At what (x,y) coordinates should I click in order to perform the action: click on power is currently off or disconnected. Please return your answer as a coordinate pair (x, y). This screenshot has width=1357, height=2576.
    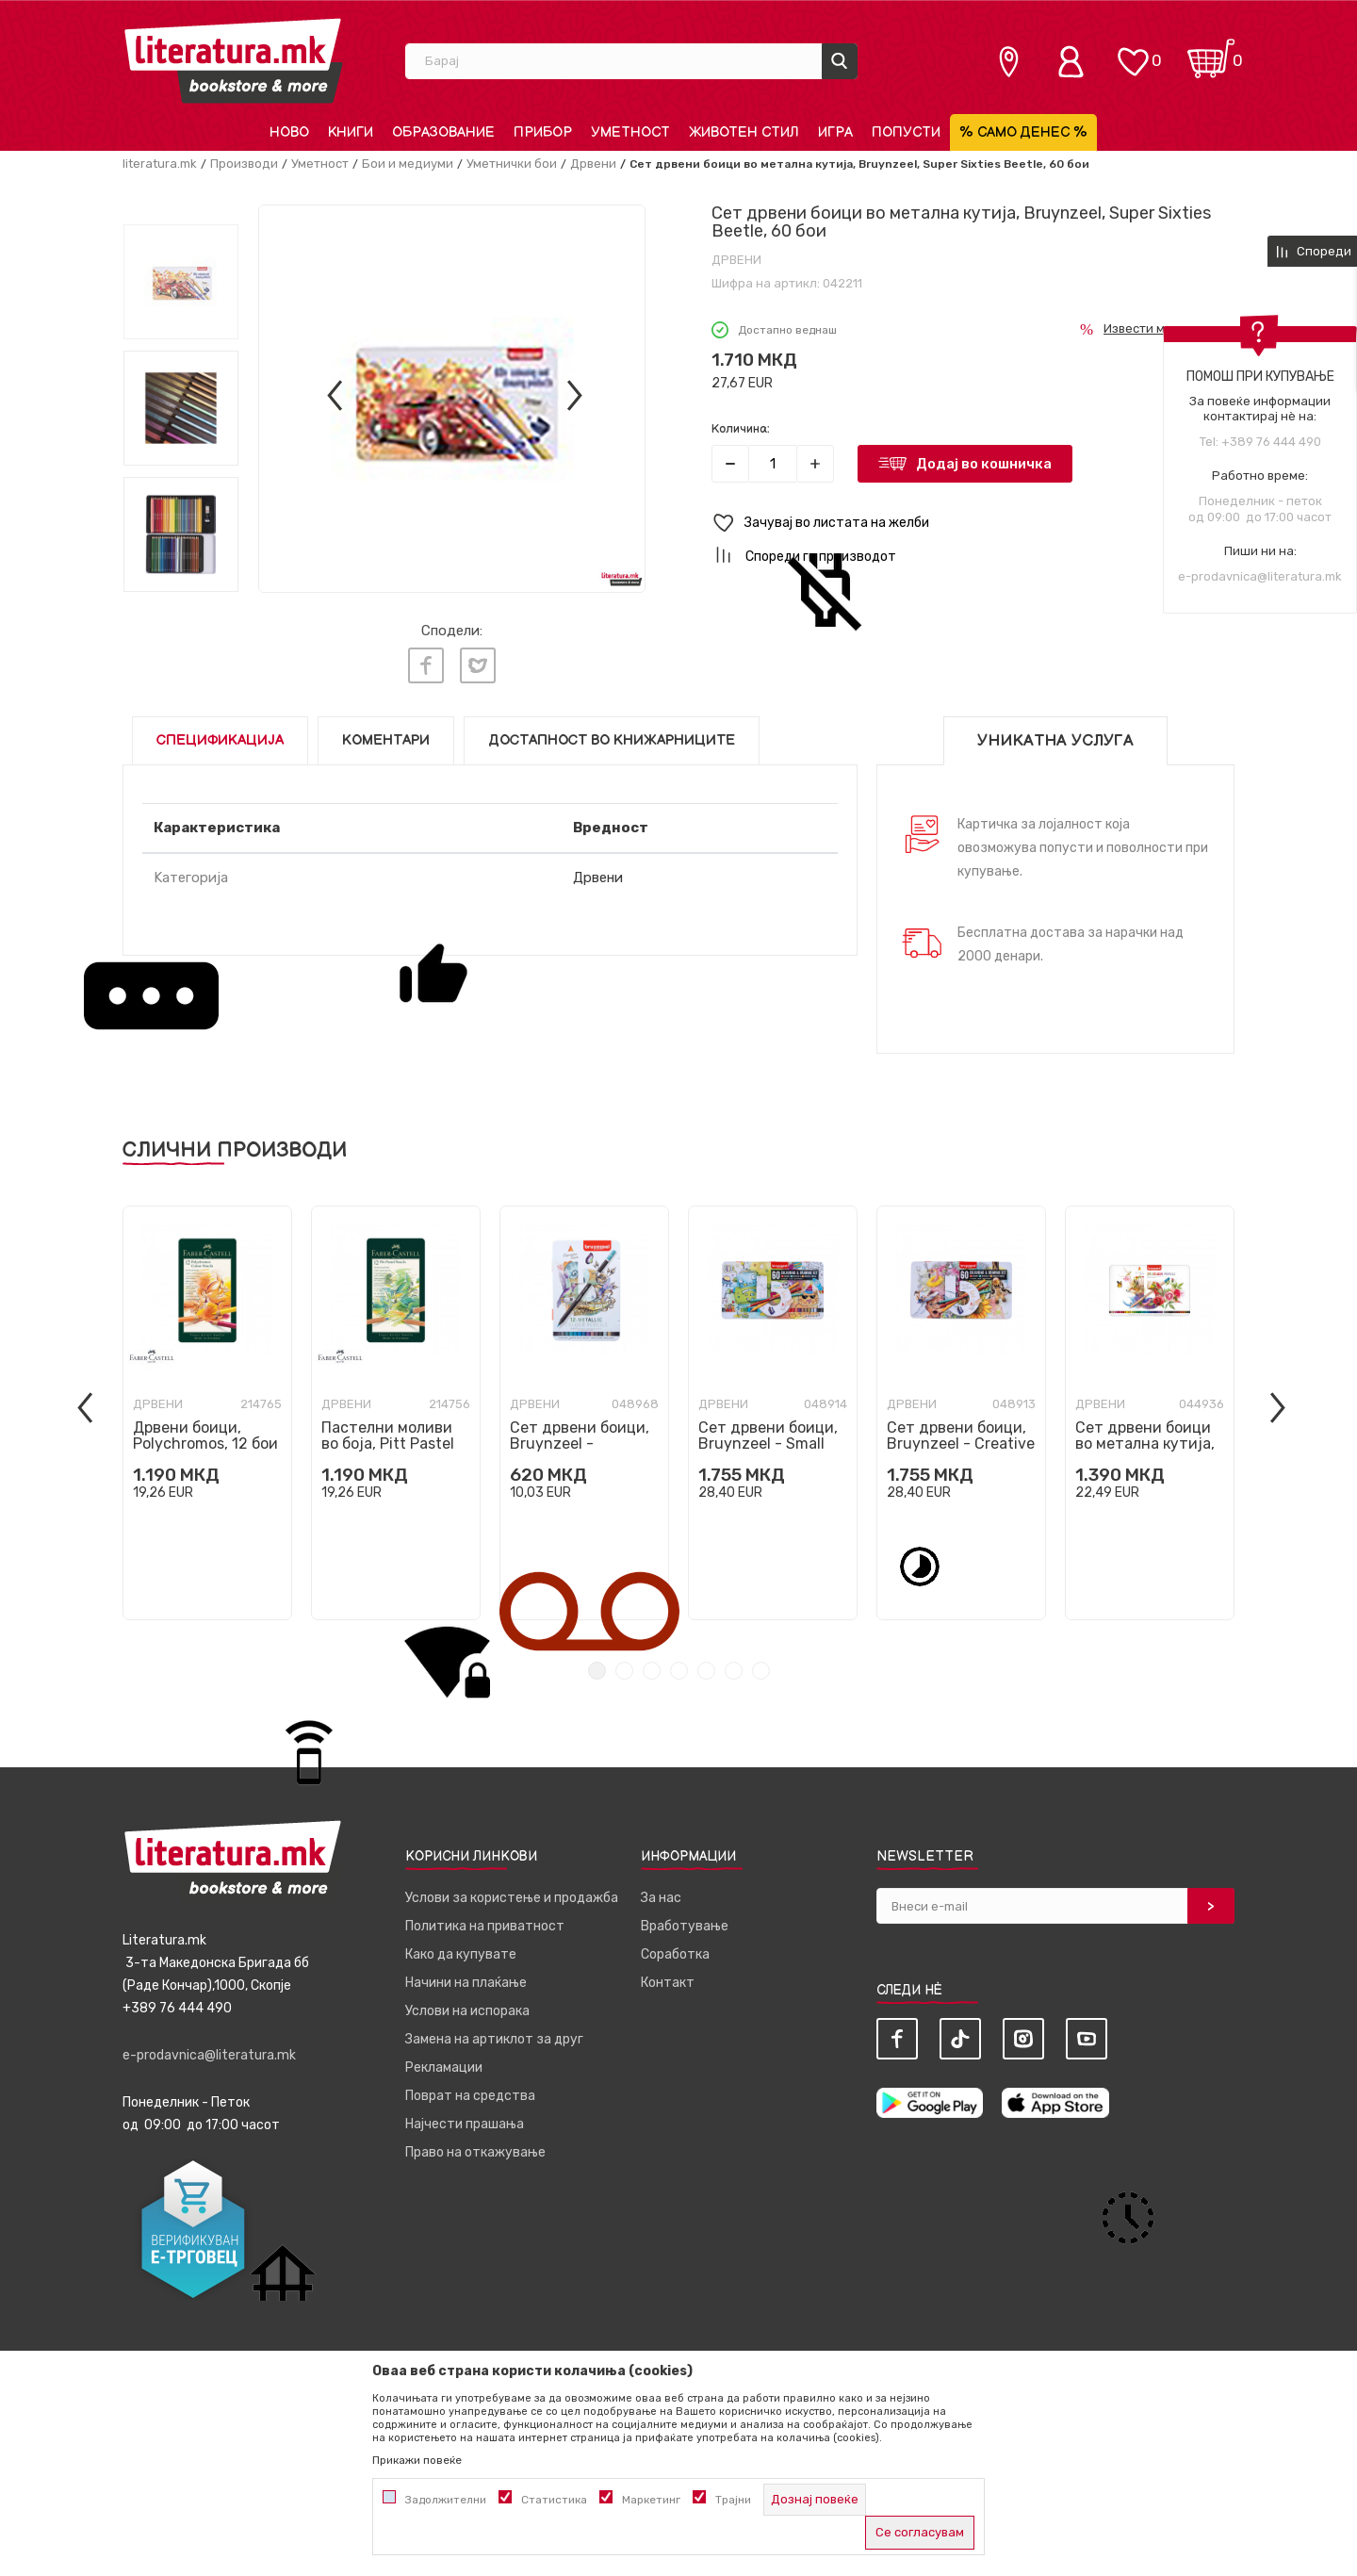
    Looking at the image, I should click on (826, 590).